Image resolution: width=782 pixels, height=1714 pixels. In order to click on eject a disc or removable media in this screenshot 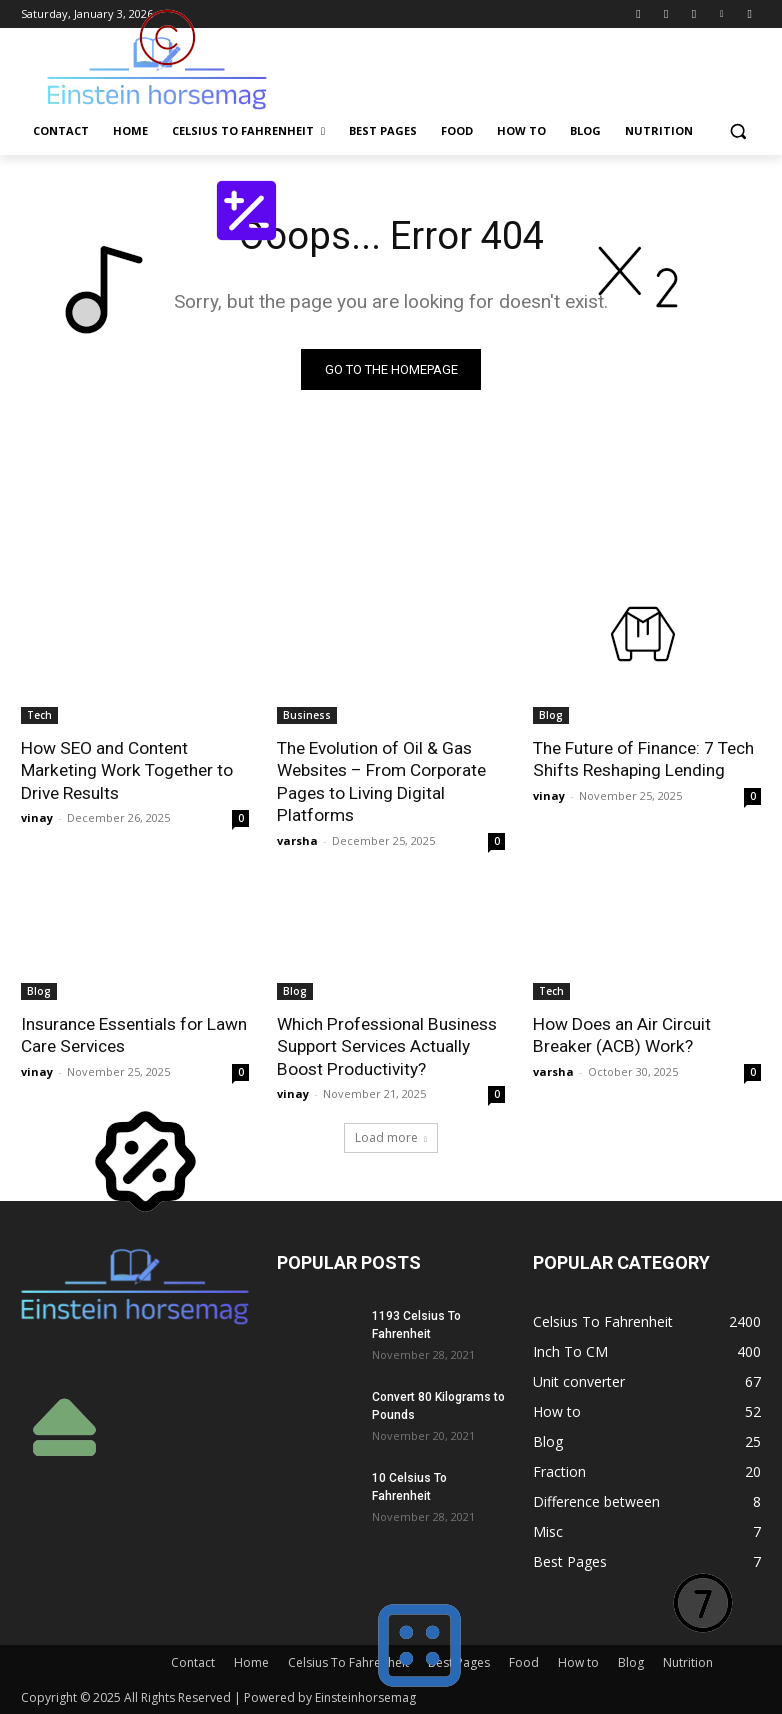, I will do `click(64, 1432)`.